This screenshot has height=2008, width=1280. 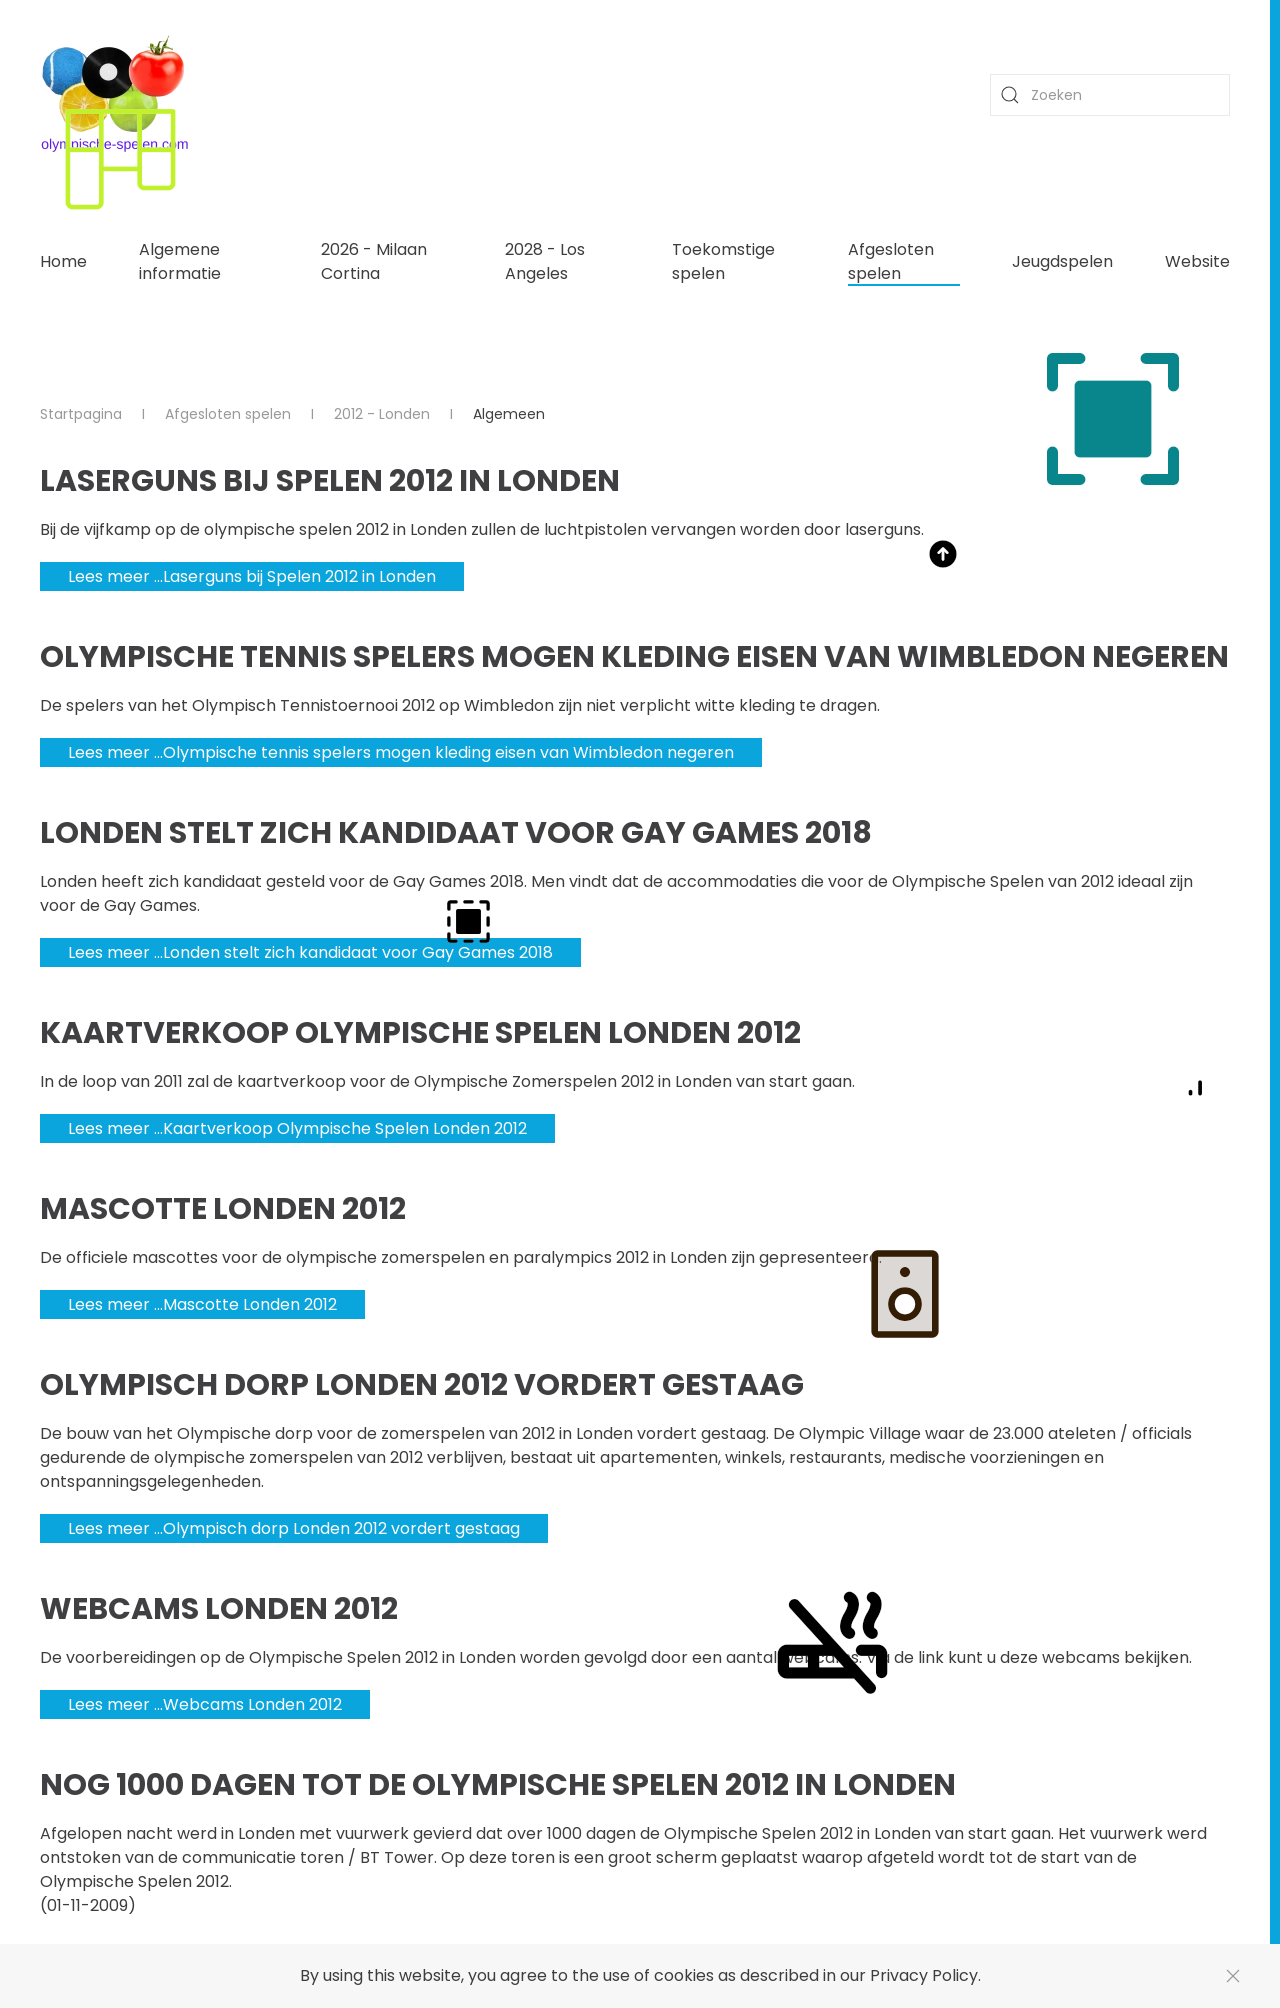 I want to click on open kanban board view, so click(x=120, y=154).